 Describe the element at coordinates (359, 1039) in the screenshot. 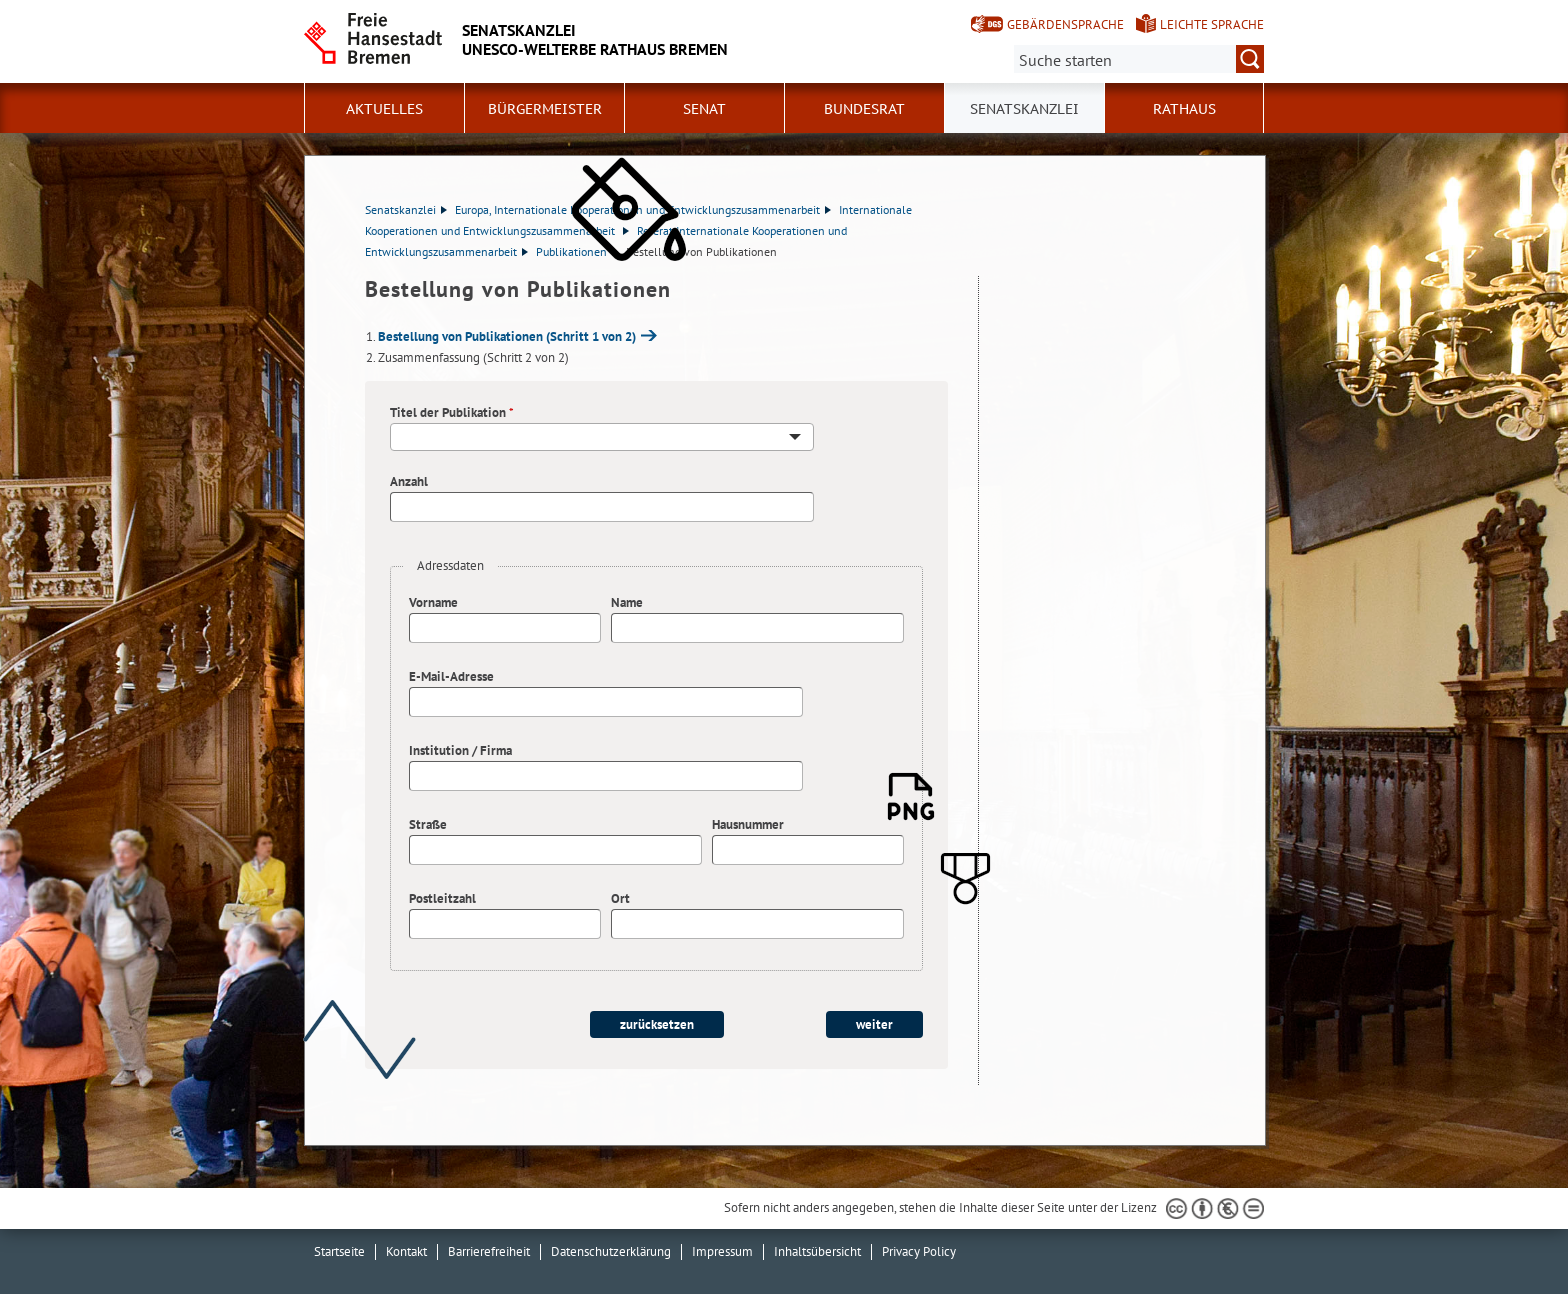

I see `toggle triangle waveform in audio synthesizer` at that location.